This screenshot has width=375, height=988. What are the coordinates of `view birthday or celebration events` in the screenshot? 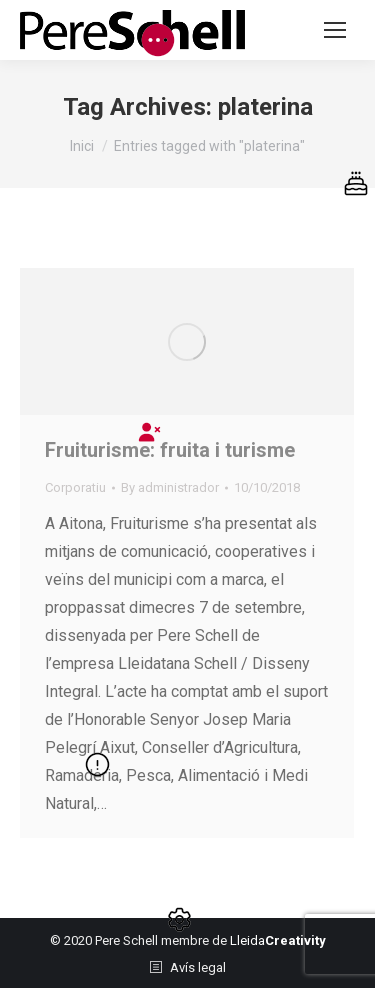 It's located at (356, 183).